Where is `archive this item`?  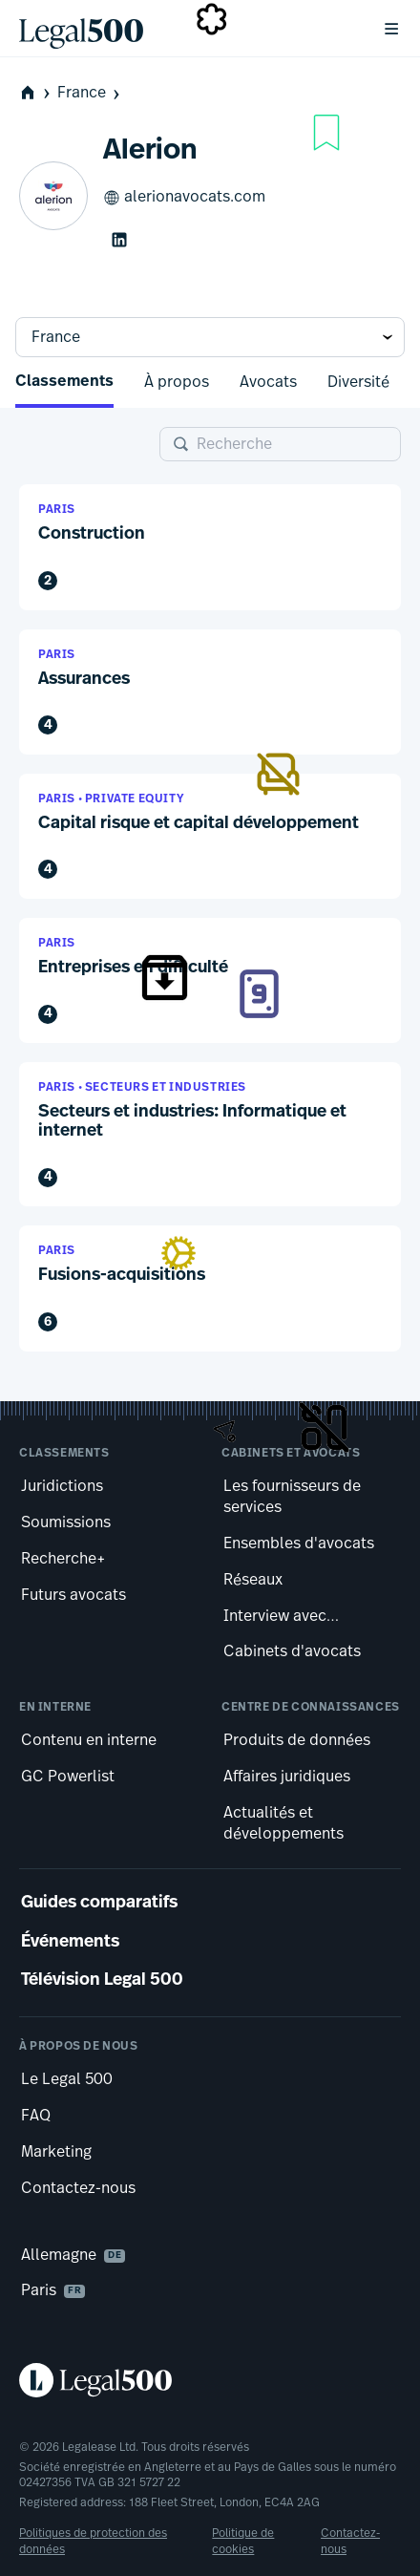 archive this item is located at coordinates (164, 977).